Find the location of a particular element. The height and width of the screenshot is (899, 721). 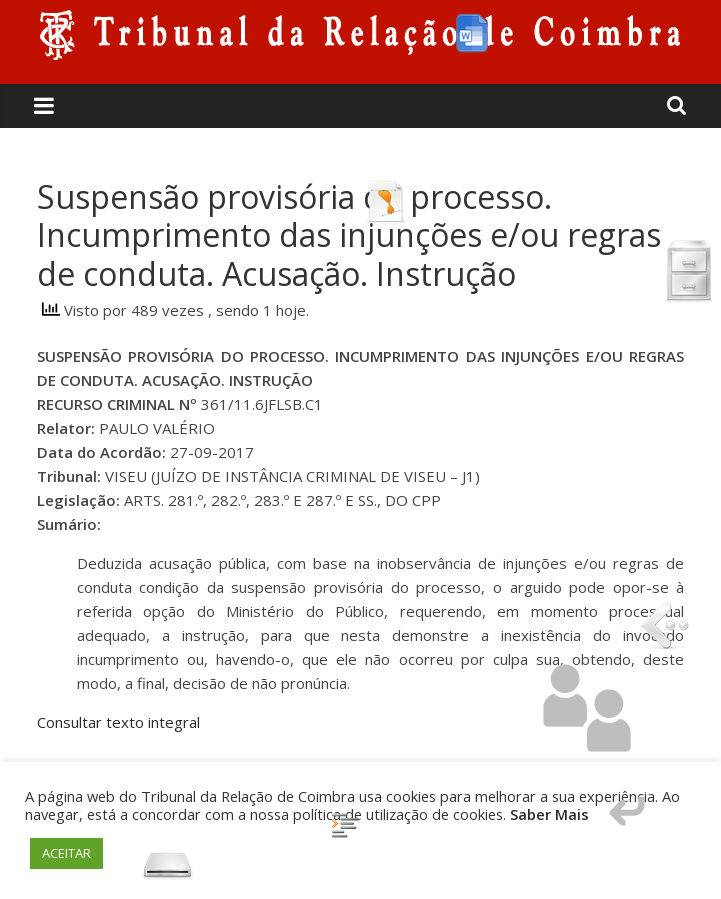

access removable storage device is located at coordinates (167, 865).